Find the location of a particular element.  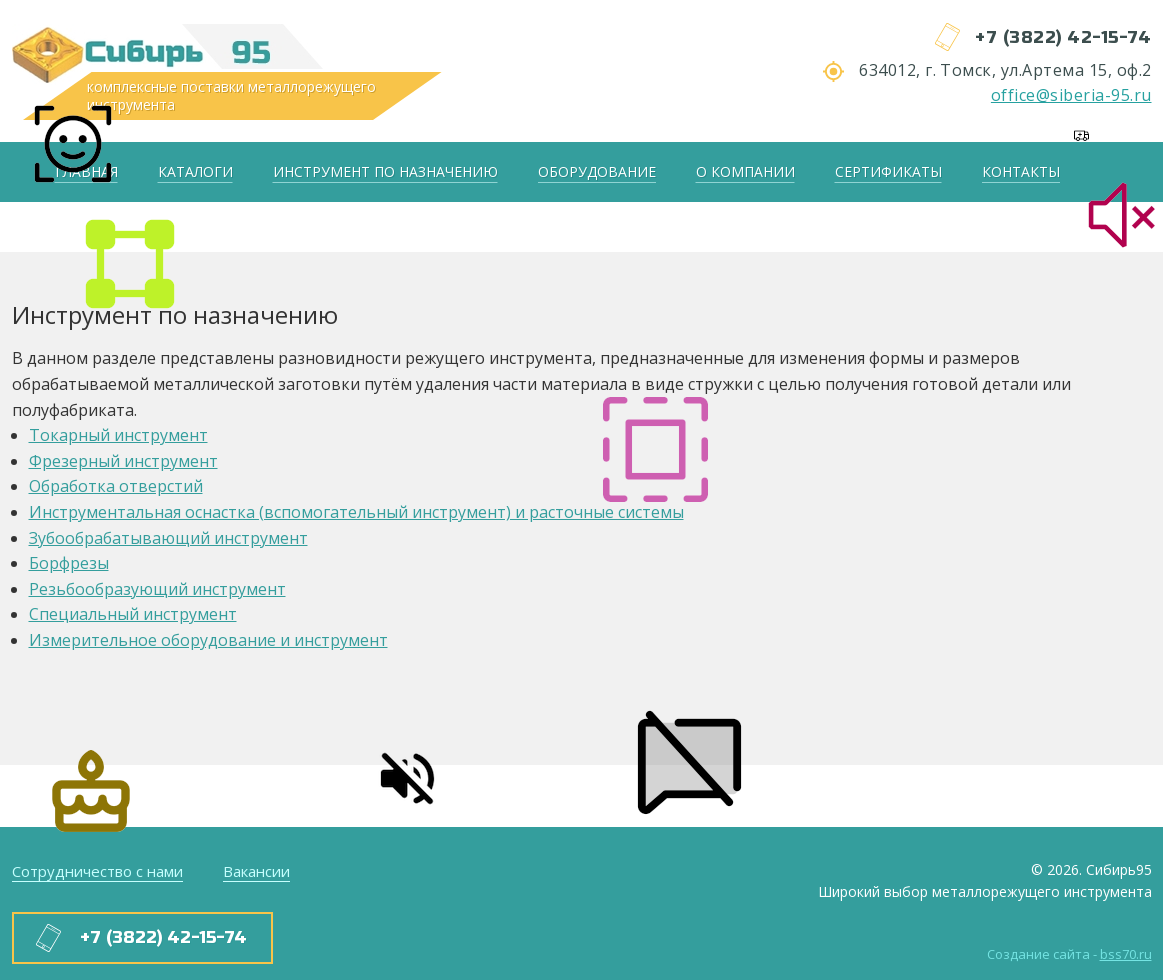

access emergency medical services is located at coordinates (1081, 135).